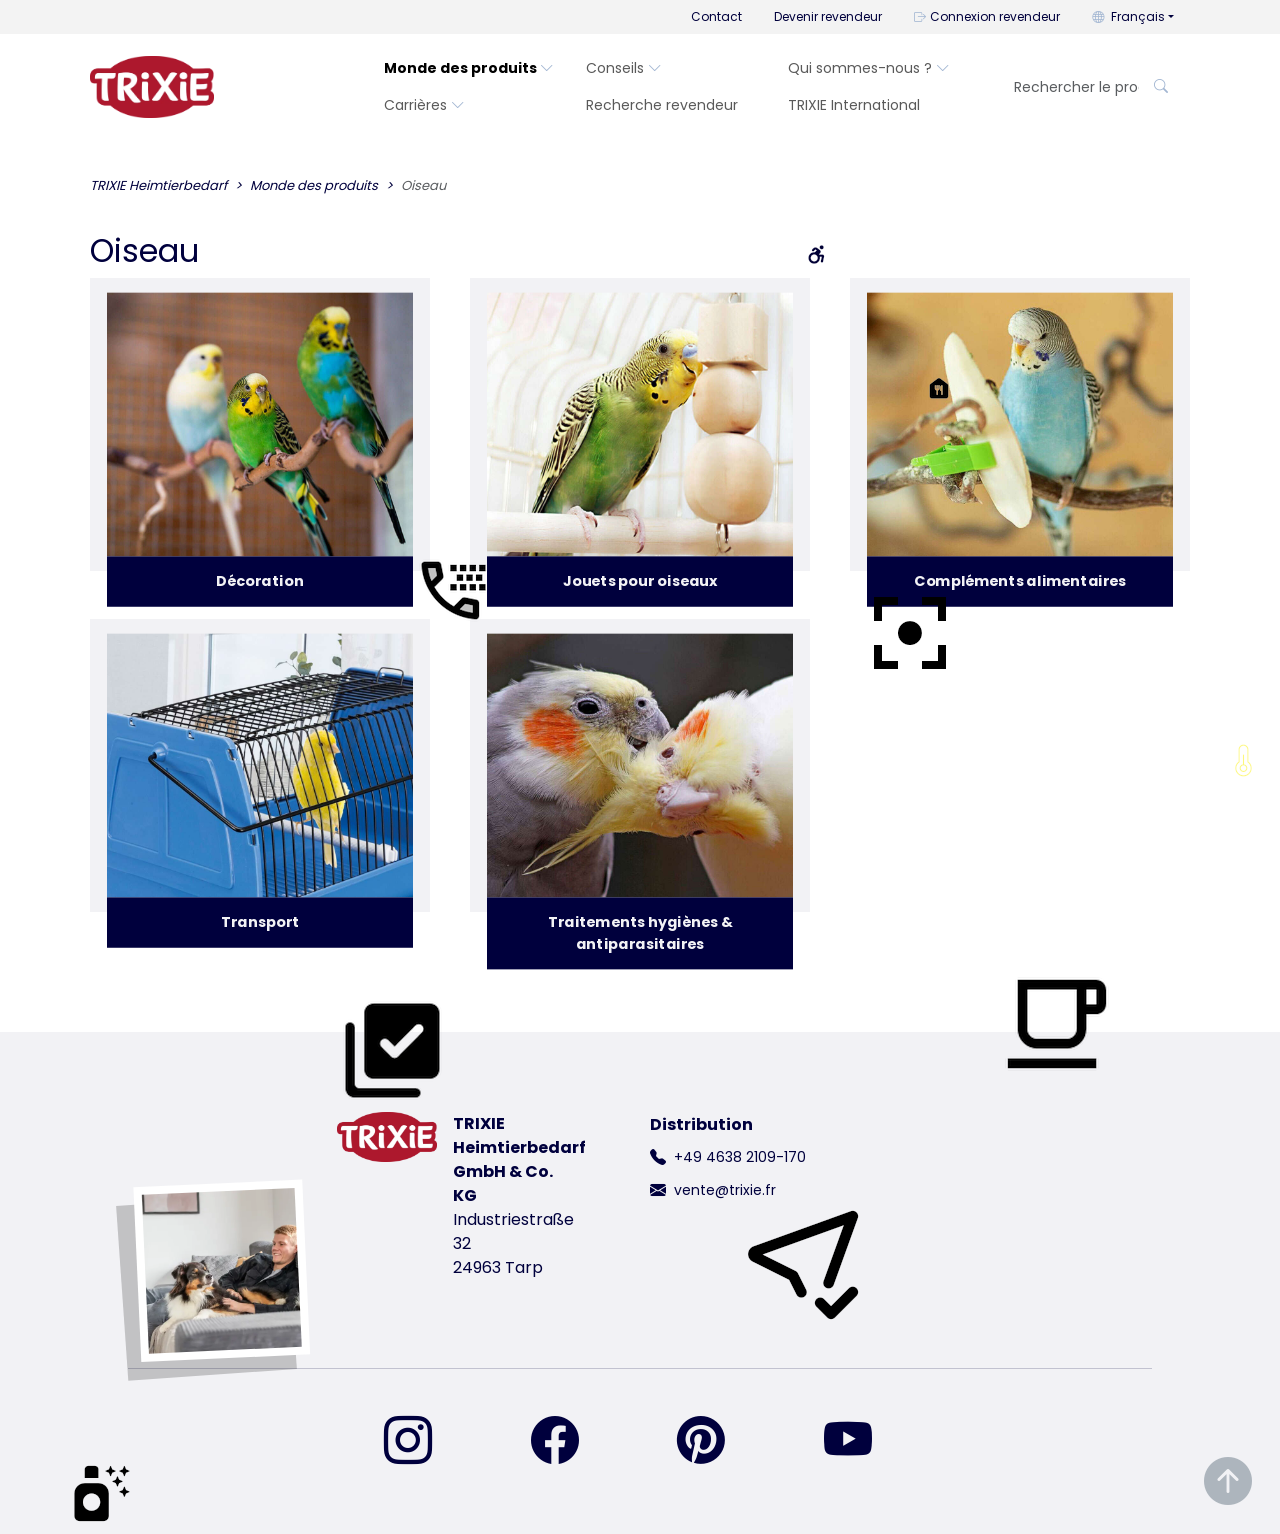  Describe the element at coordinates (453, 590) in the screenshot. I see `access TTY/TDD accessibility calling features` at that location.